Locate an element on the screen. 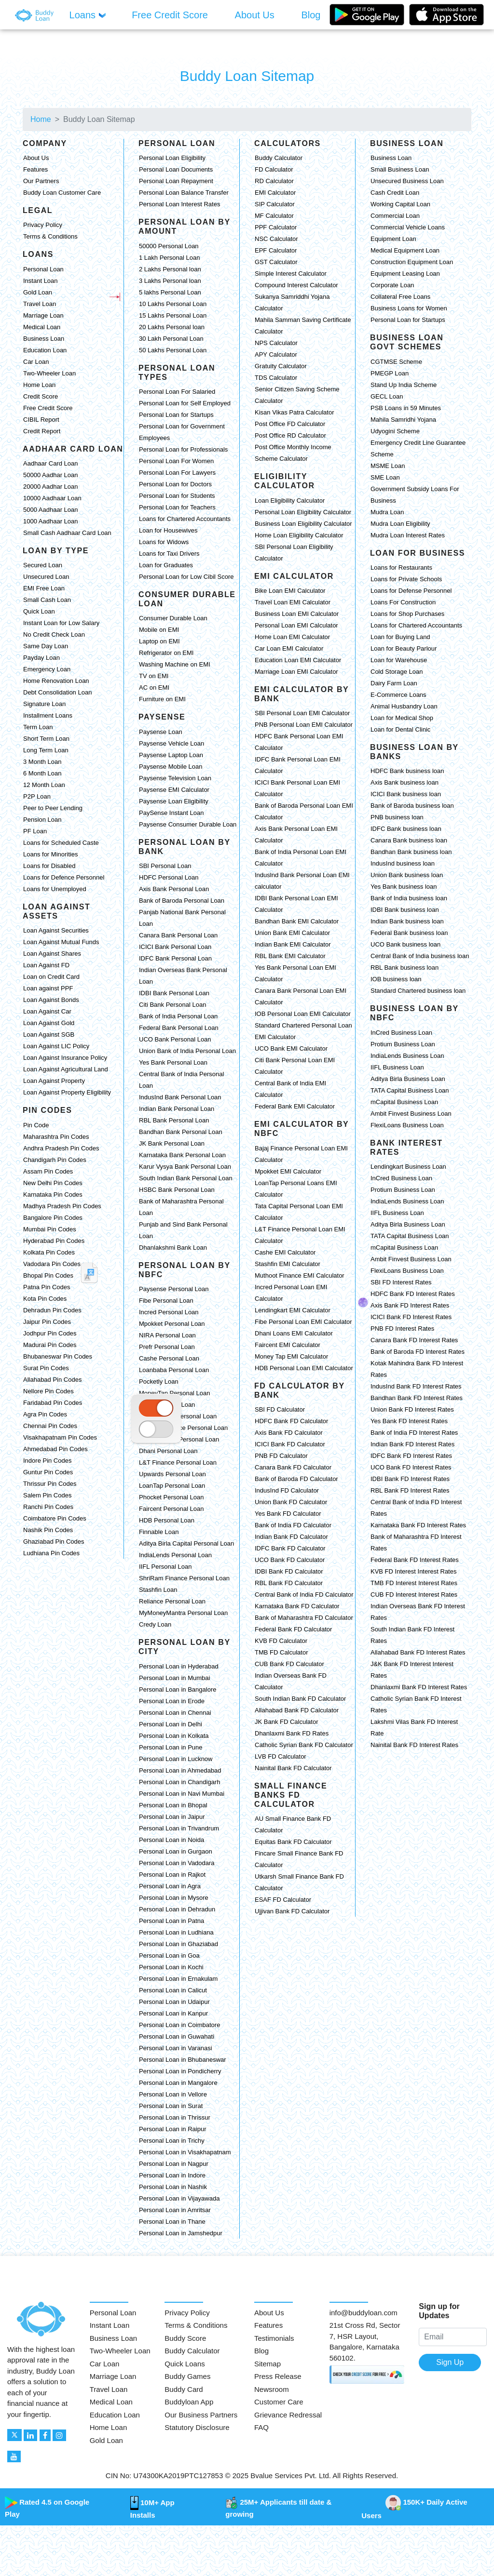 Image resolution: width=494 pixels, height=2576 pixels. a gettext translation file for software localization is located at coordinates (89, 1273).